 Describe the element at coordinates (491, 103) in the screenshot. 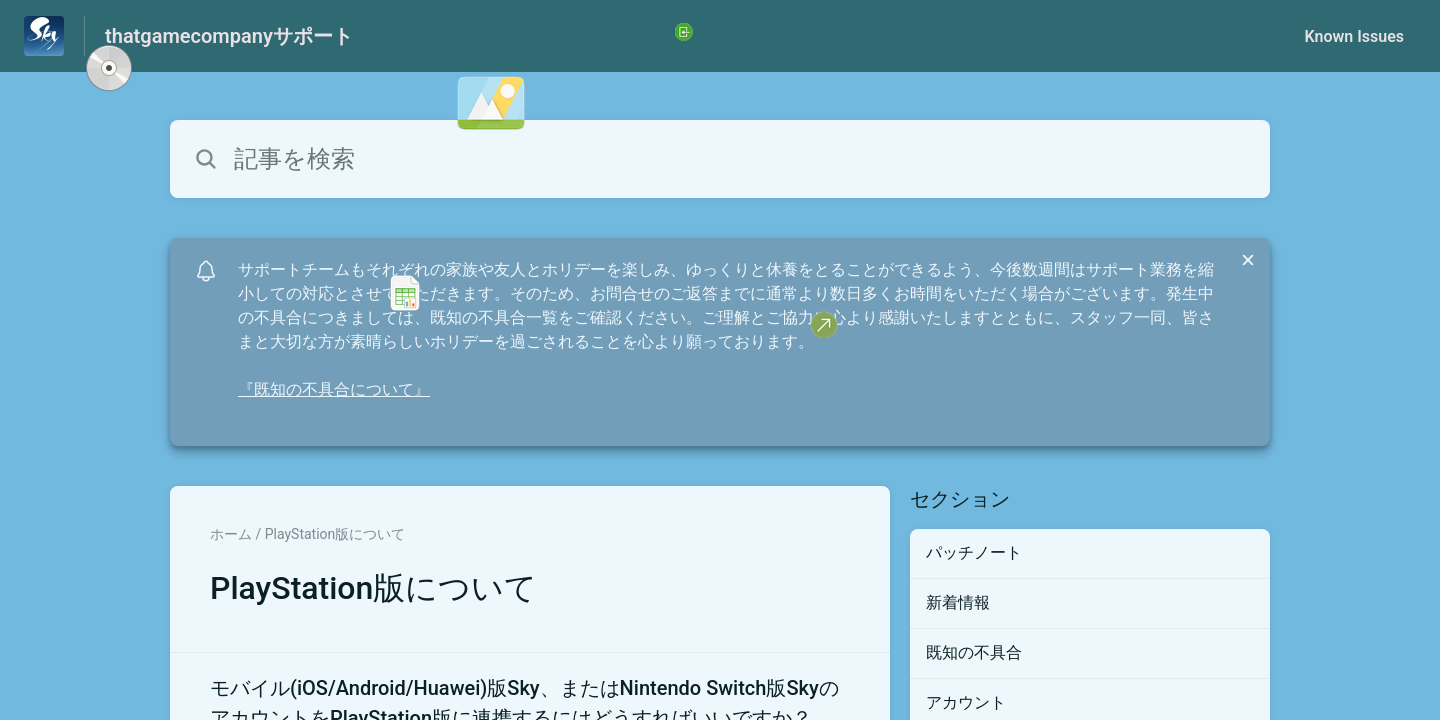

I see `open photo management app` at that location.